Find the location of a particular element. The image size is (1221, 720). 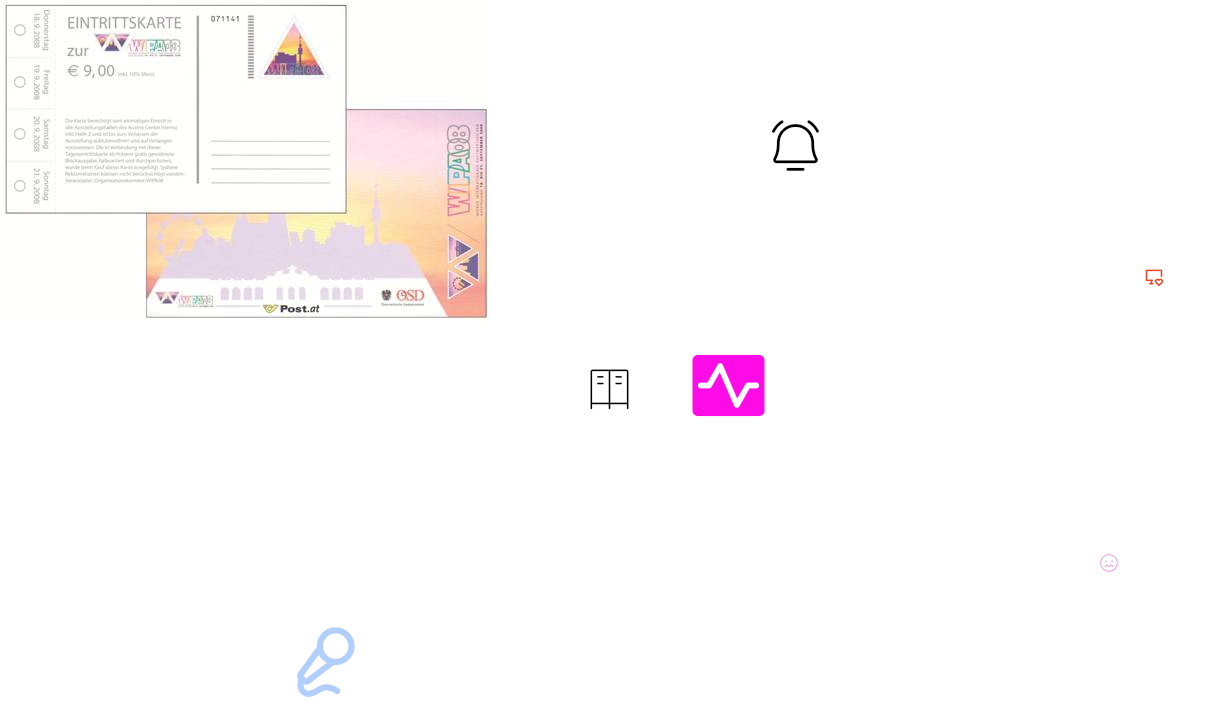

access storage lockers is located at coordinates (609, 388).